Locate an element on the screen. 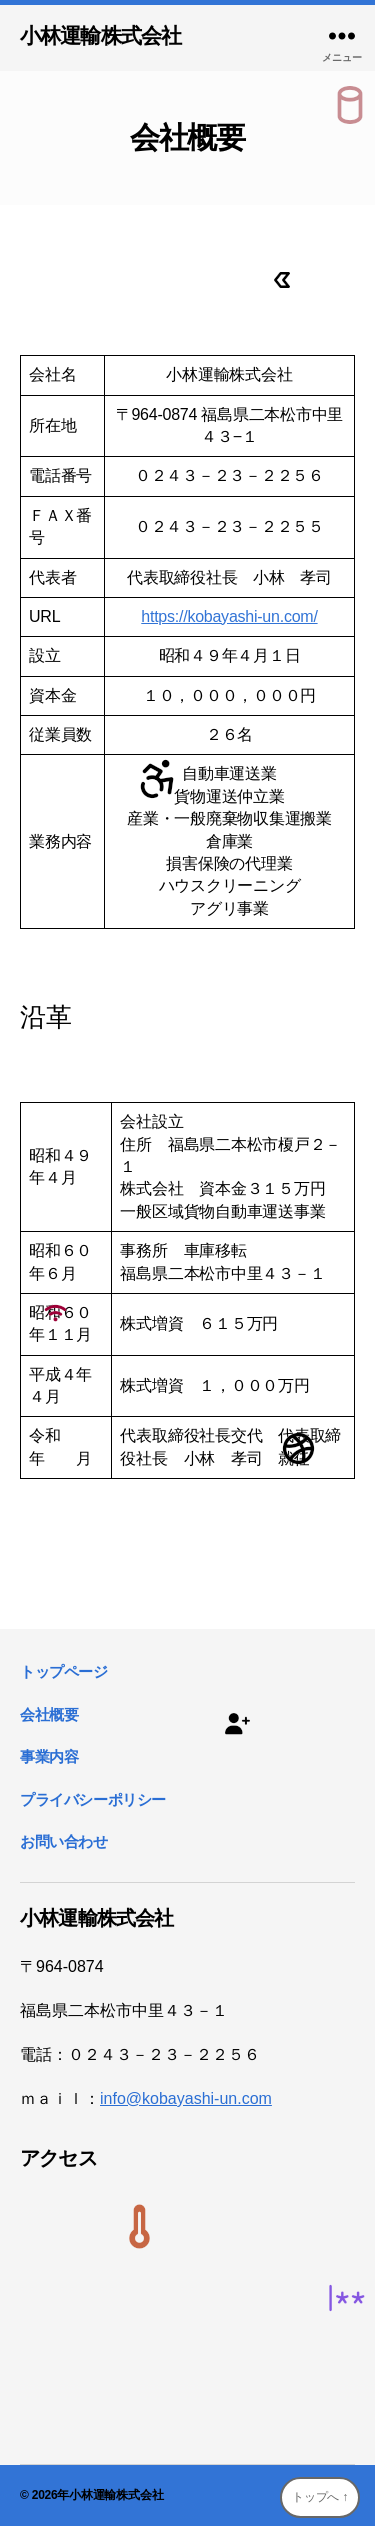  add a new user or contact is located at coordinates (236, 1723).